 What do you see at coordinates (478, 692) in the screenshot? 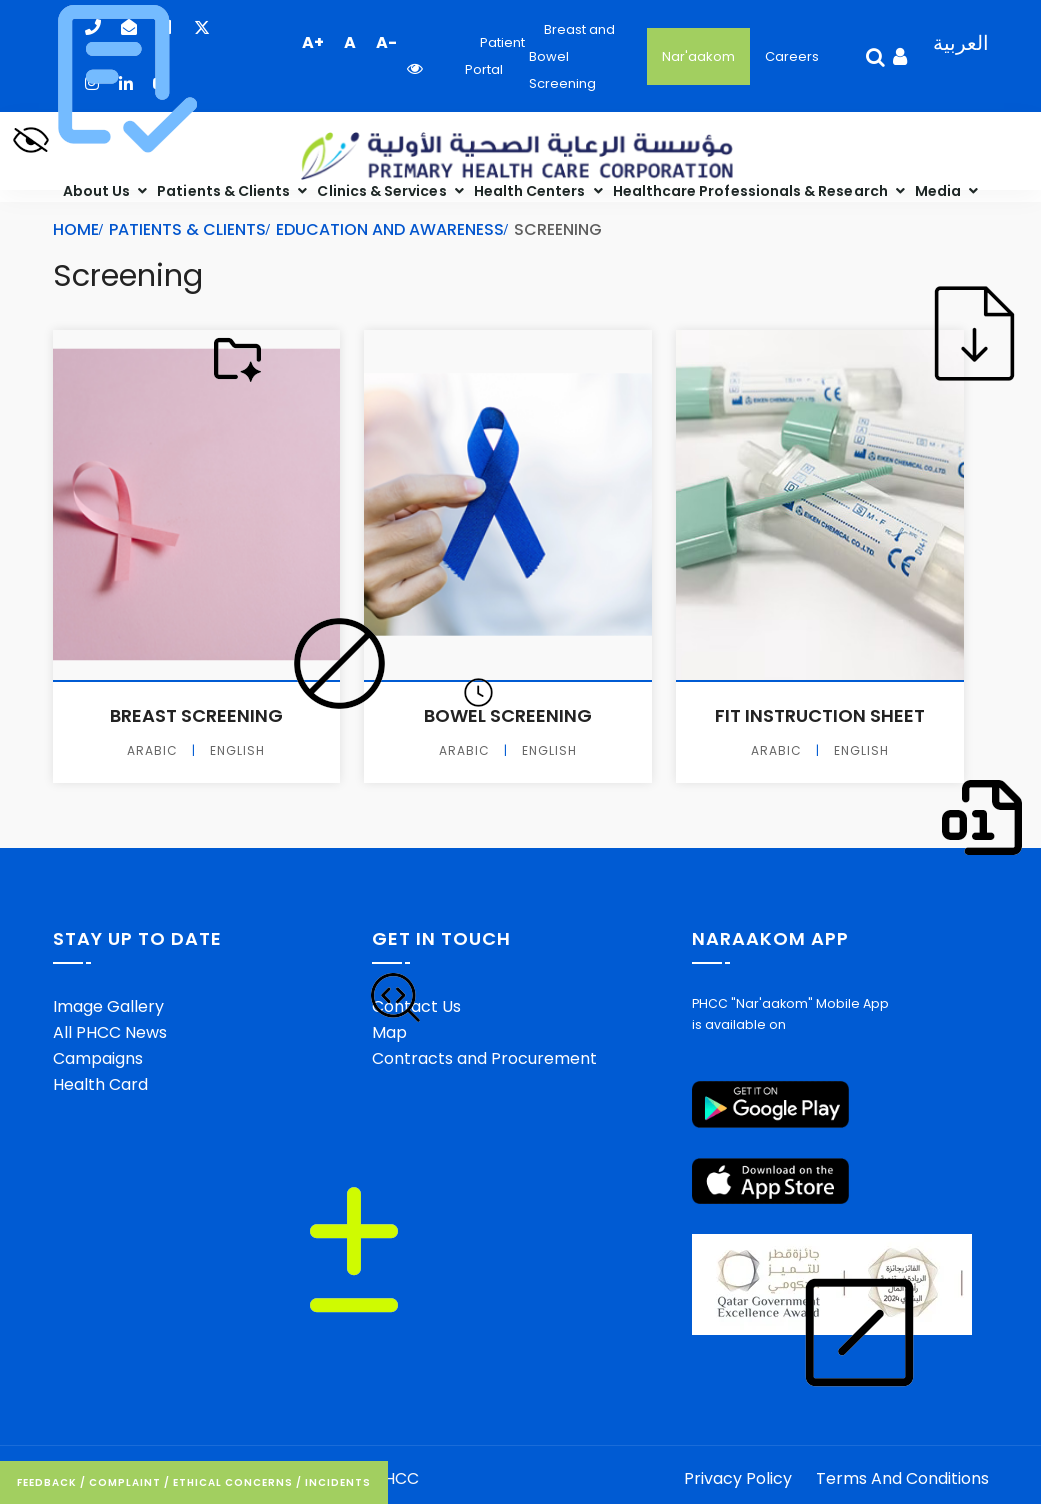
I see `view time or timestamp information` at bounding box center [478, 692].